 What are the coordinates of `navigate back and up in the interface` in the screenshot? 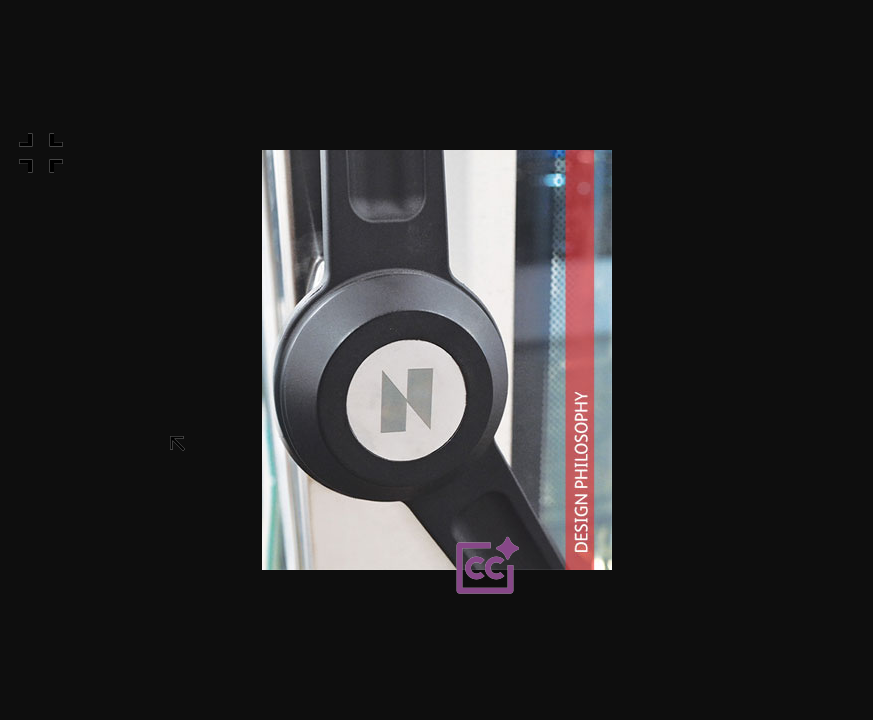 It's located at (177, 443).